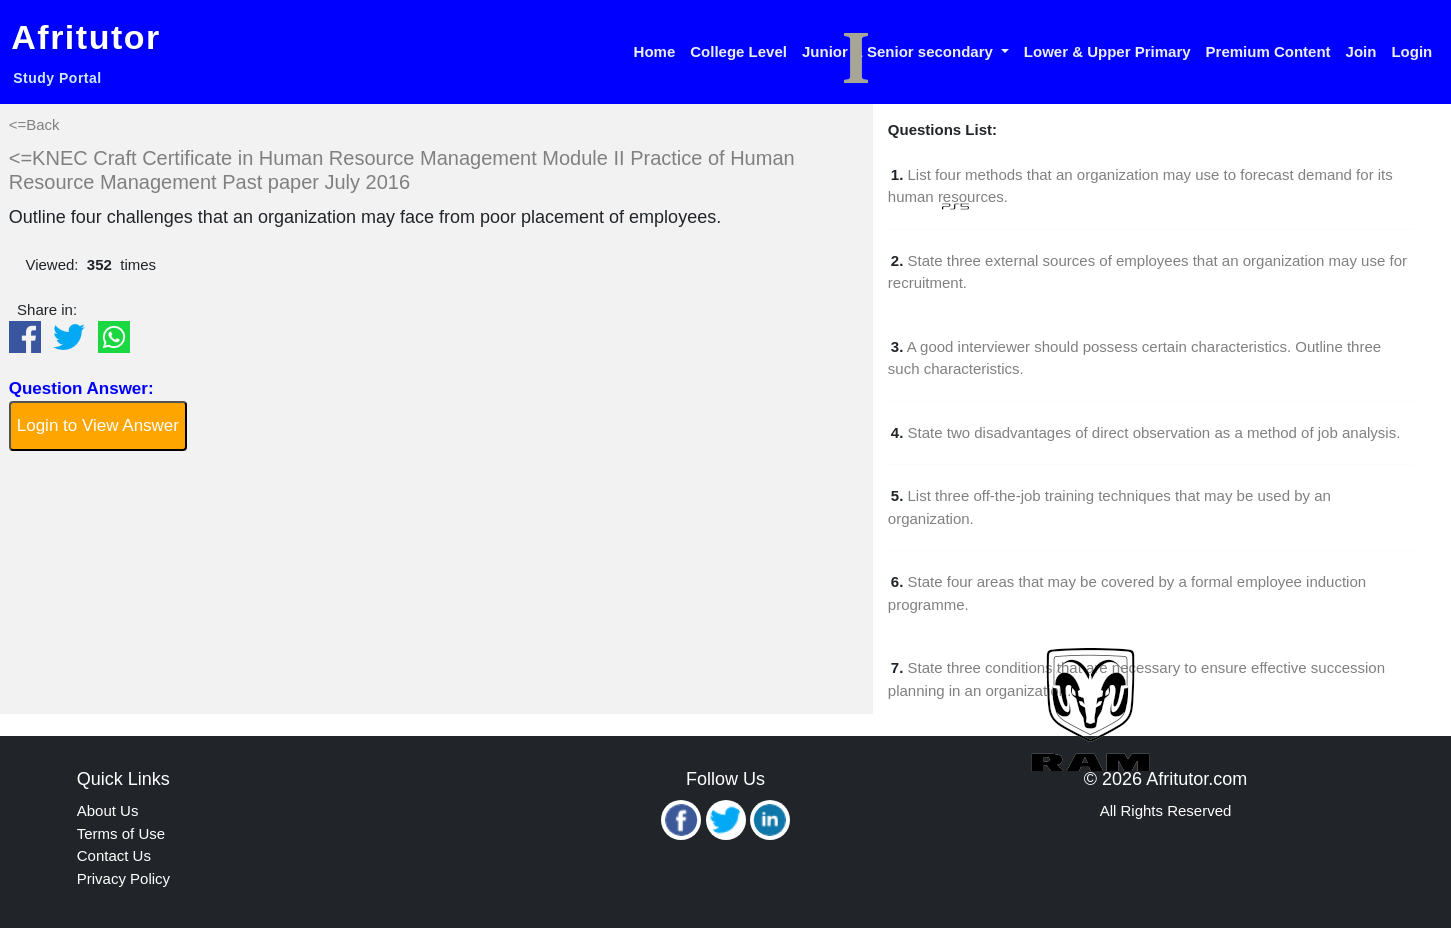 The height and width of the screenshot is (928, 1451). I want to click on PlayStation 5 brand logo, so click(955, 206).